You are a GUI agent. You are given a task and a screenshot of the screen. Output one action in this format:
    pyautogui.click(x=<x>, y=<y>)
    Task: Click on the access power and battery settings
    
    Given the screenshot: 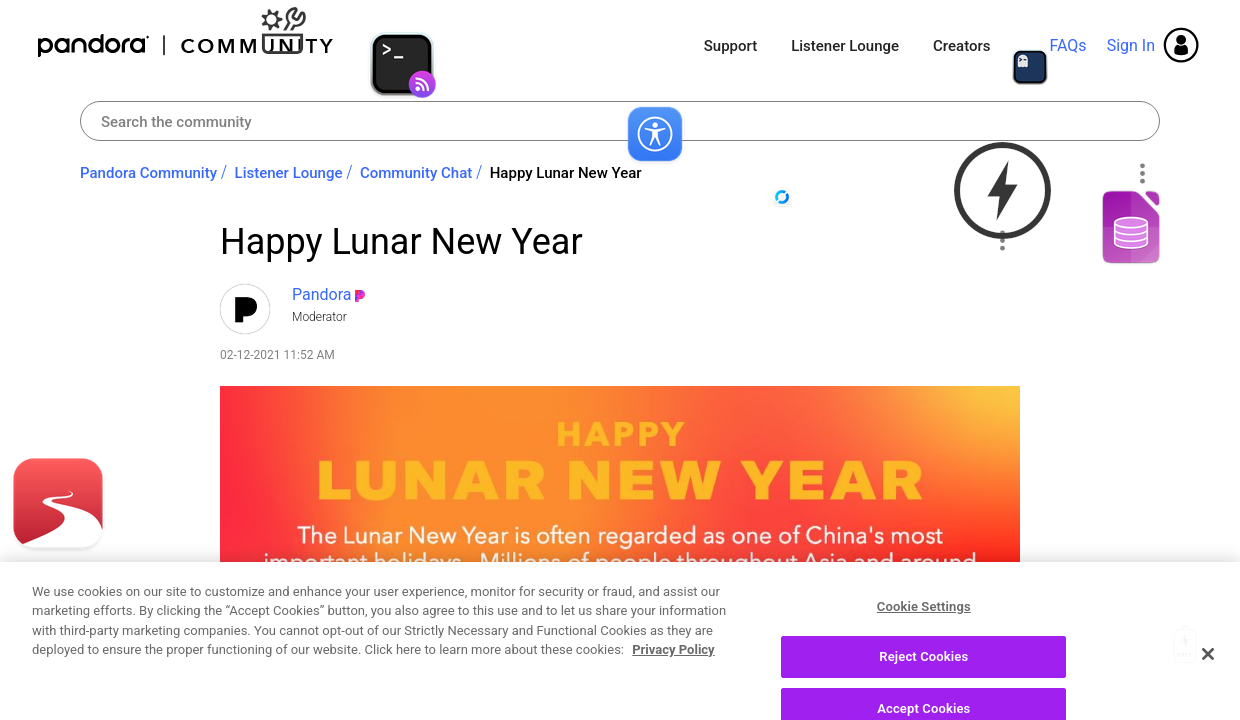 What is the action you would take?
    pyautogui.click(x=1002, y=190)
    